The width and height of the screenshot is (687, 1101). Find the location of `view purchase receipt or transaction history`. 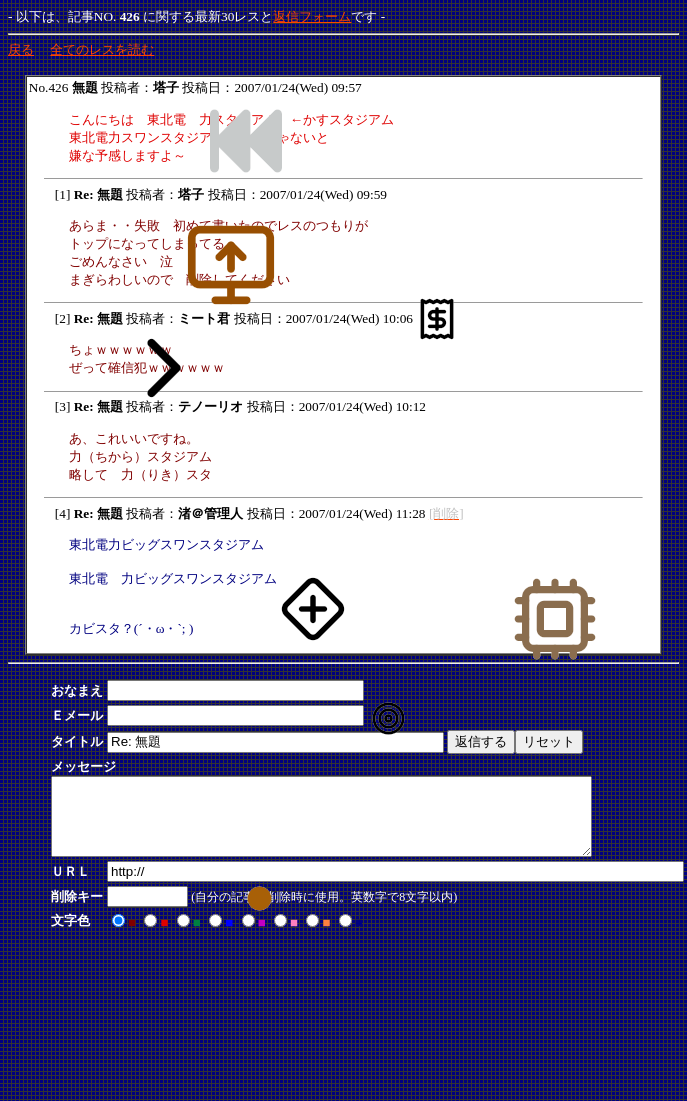

view purchase receipt or transaction history is located at coordinates (437, 319).